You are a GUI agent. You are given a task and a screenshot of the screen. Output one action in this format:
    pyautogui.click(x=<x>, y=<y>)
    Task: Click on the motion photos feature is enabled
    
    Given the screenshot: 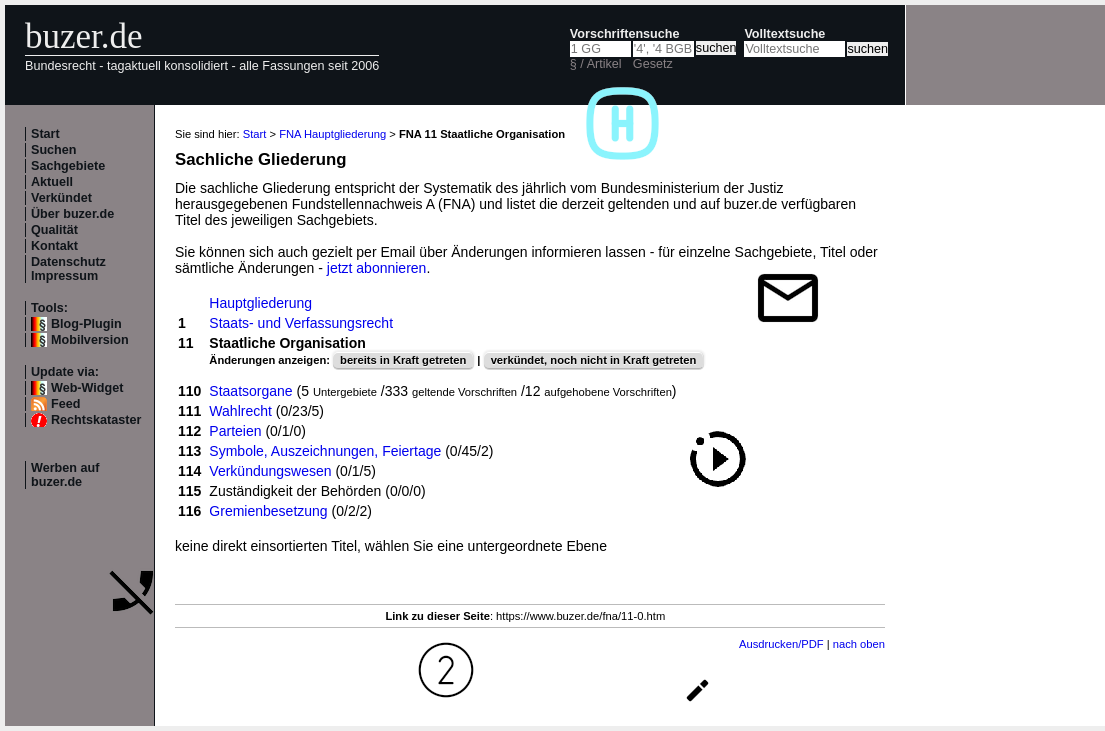 What is the action you would take?
    pyautogui.click(x=718, y=459)
    